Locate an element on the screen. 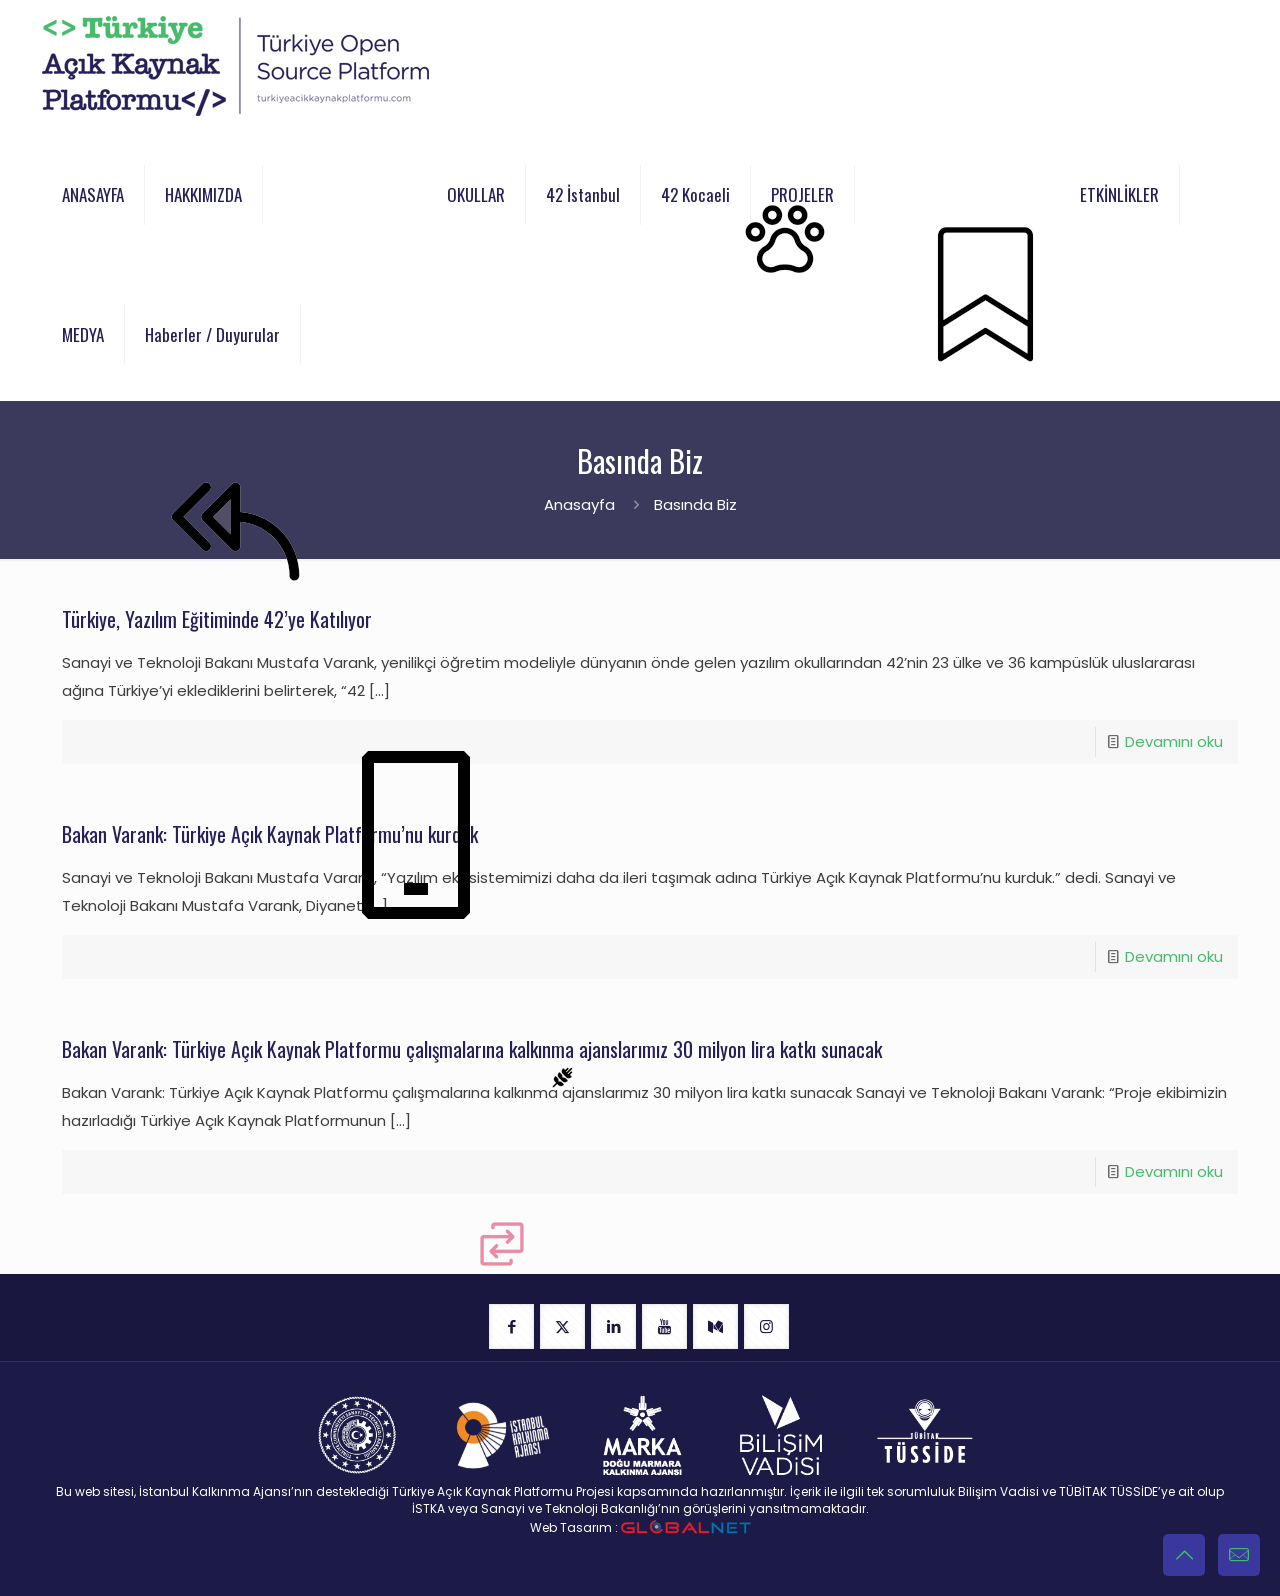 The height and width of the screenshot is (1596, 1280). swap or exchange items is located at coordinates (502, 1244).